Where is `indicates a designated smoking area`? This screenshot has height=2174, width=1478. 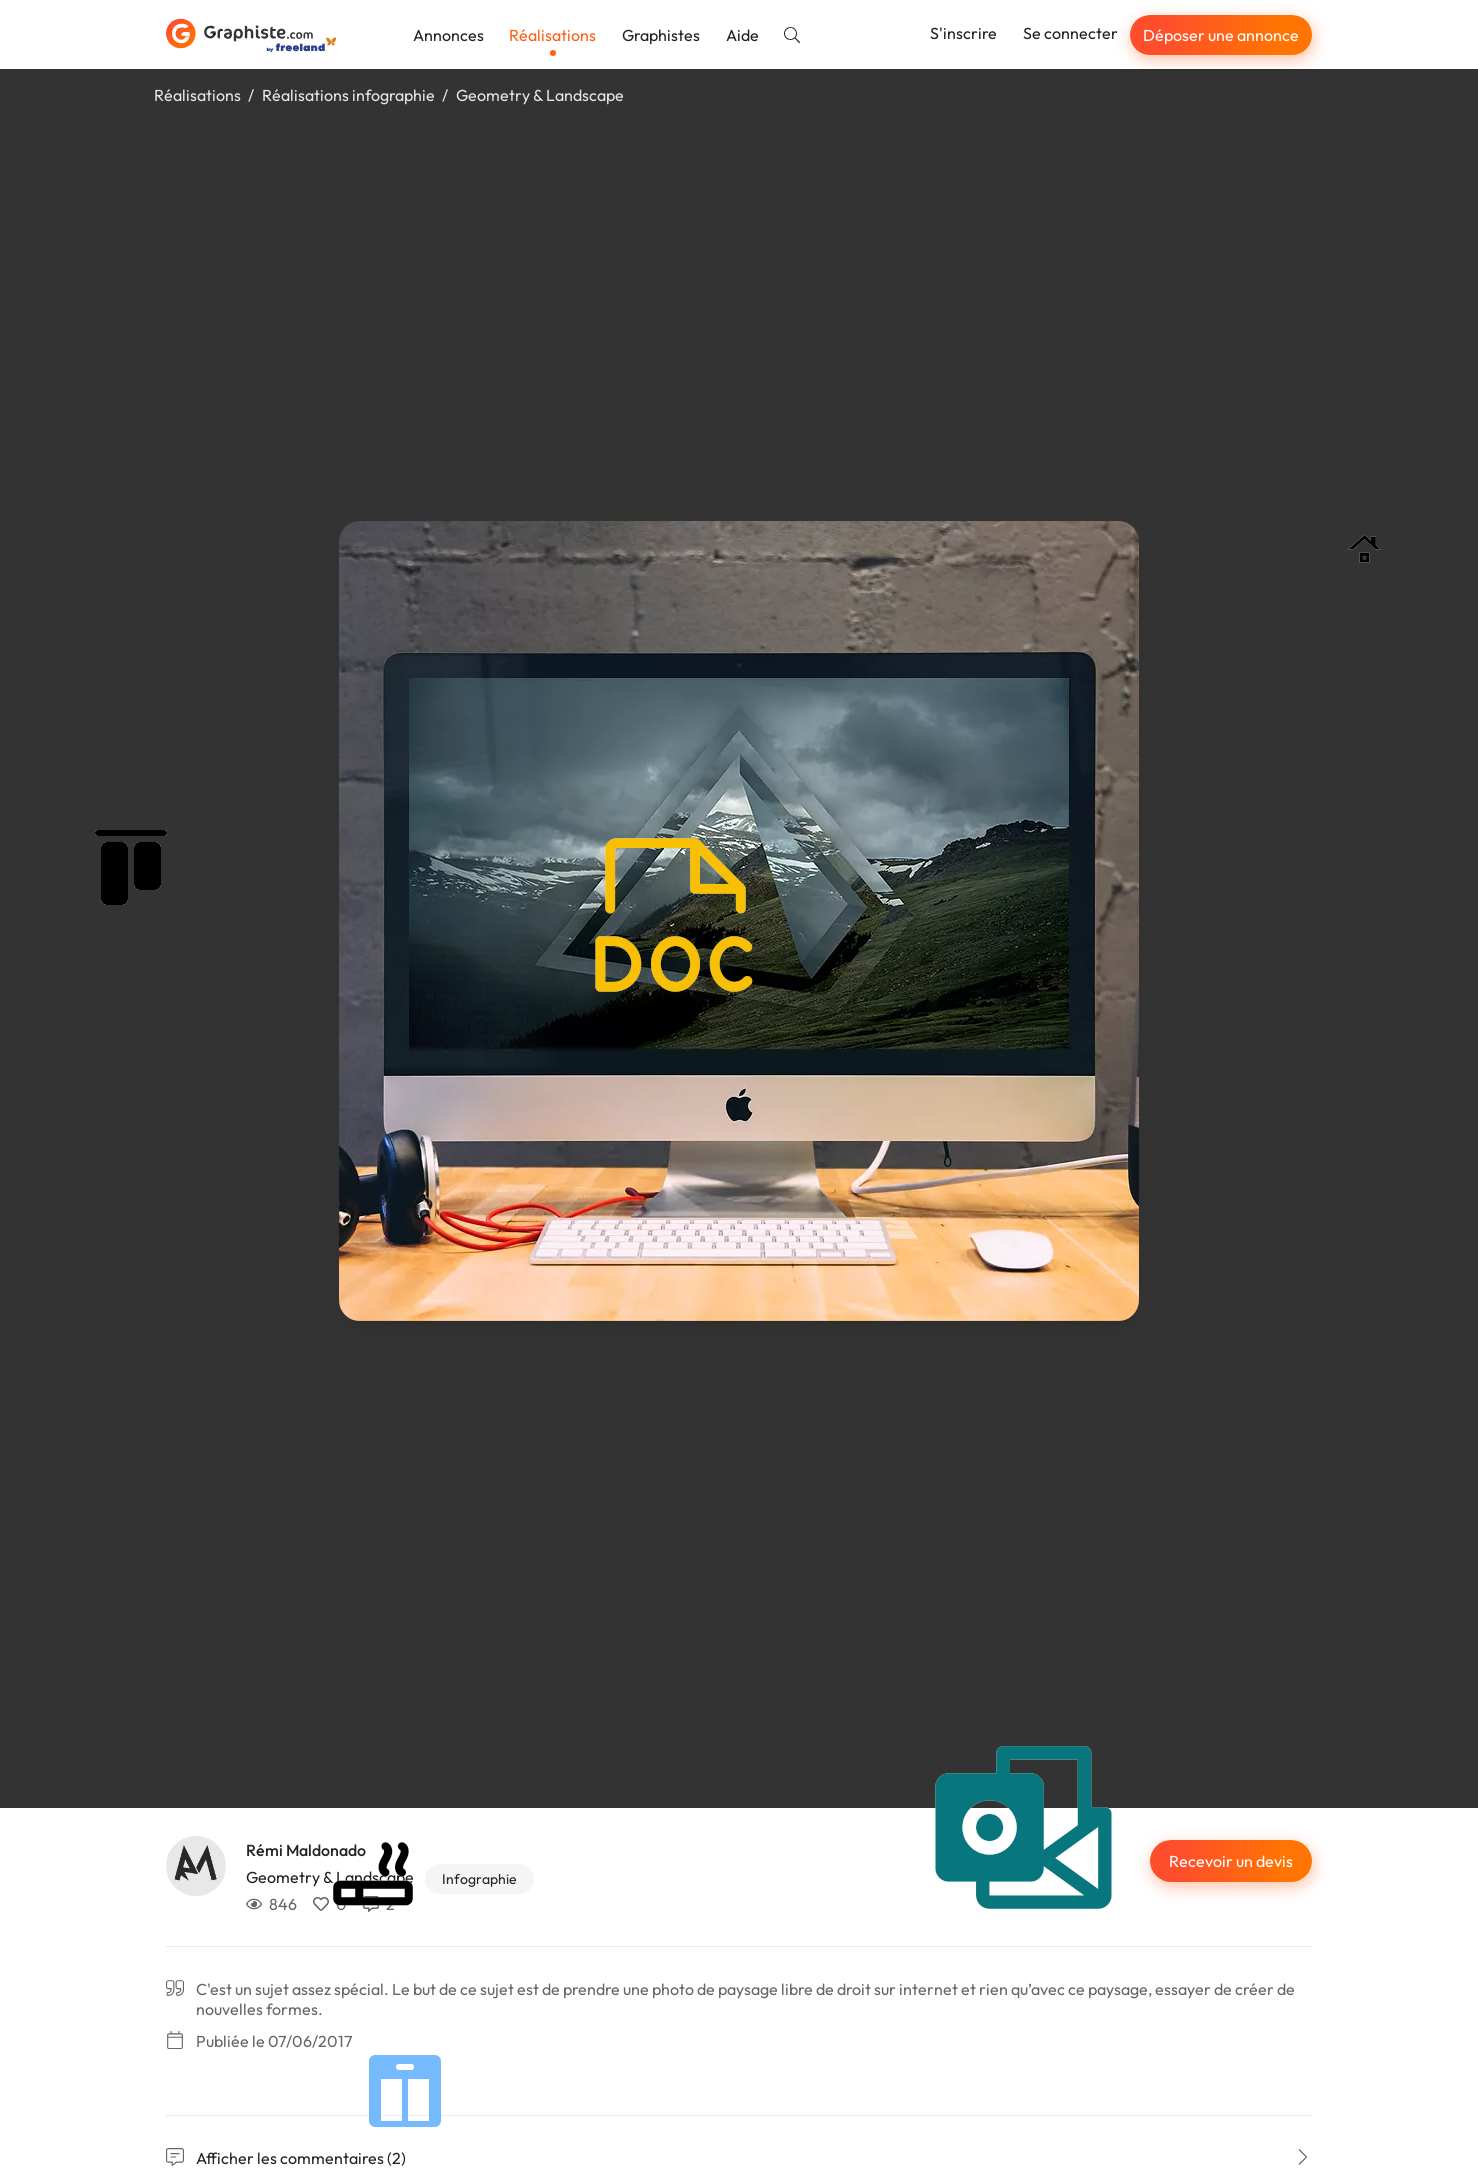
indicates a designated smoking area is located at coordinates (373, 1882).